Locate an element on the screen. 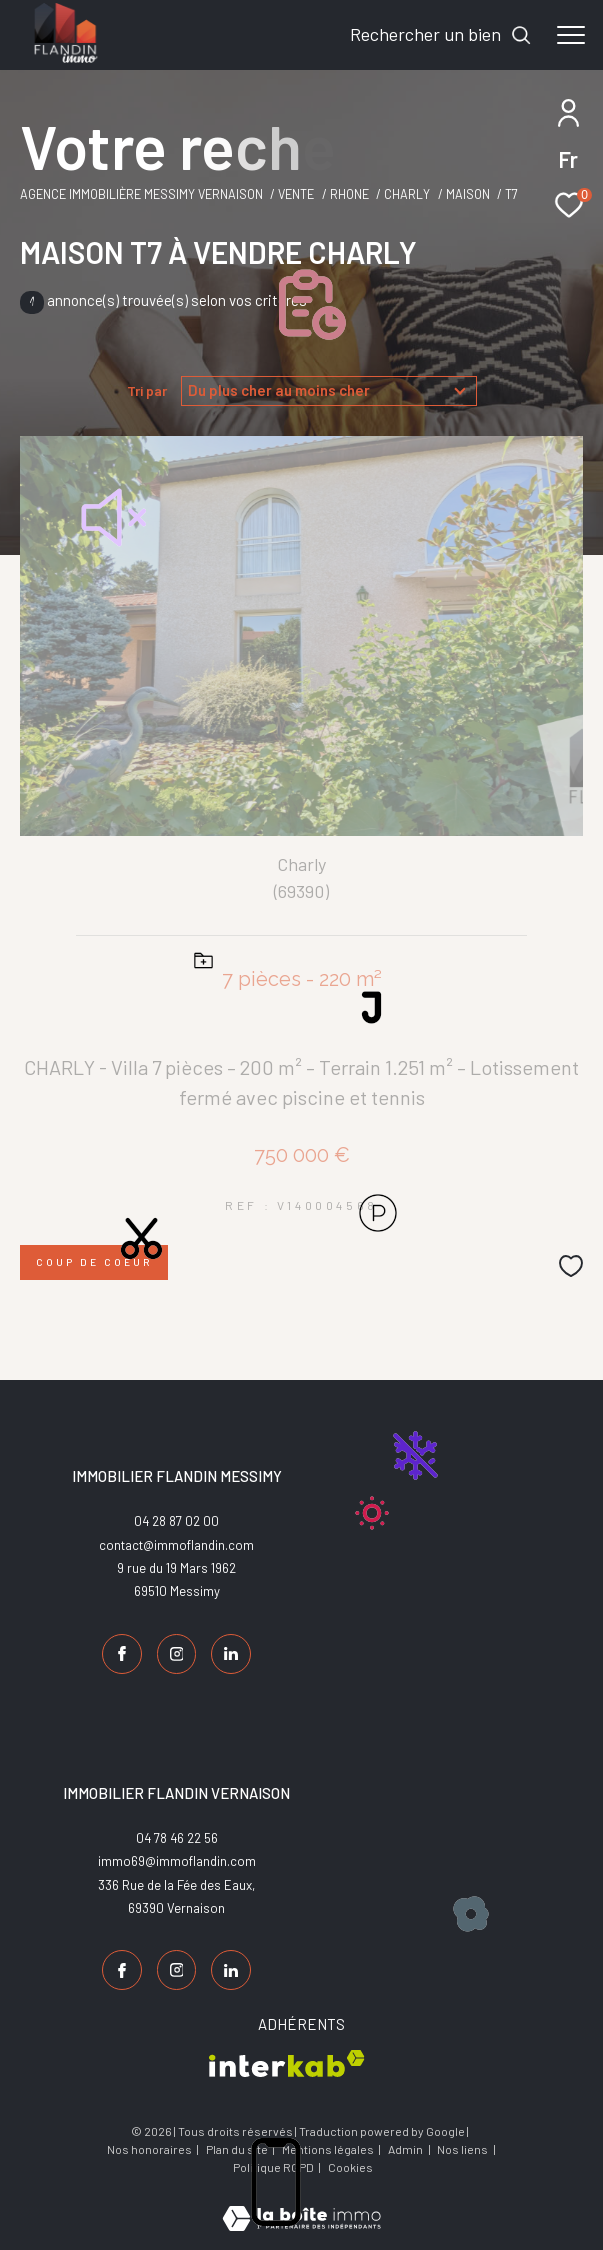 The image size is (603, 2250). indicates items or sections starting with the letter J is located at coordinates (371, 1007).